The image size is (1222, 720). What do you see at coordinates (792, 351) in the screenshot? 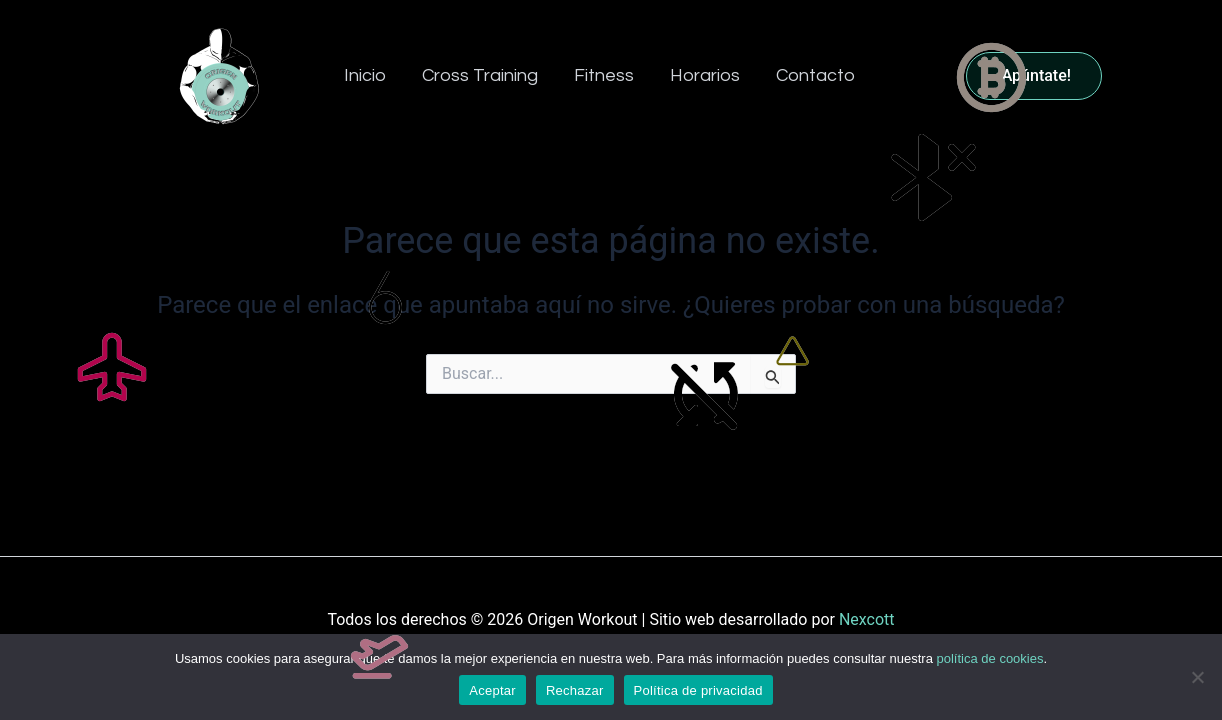
I see `indicates a warning or caution state` at bounding box center [792, 351].